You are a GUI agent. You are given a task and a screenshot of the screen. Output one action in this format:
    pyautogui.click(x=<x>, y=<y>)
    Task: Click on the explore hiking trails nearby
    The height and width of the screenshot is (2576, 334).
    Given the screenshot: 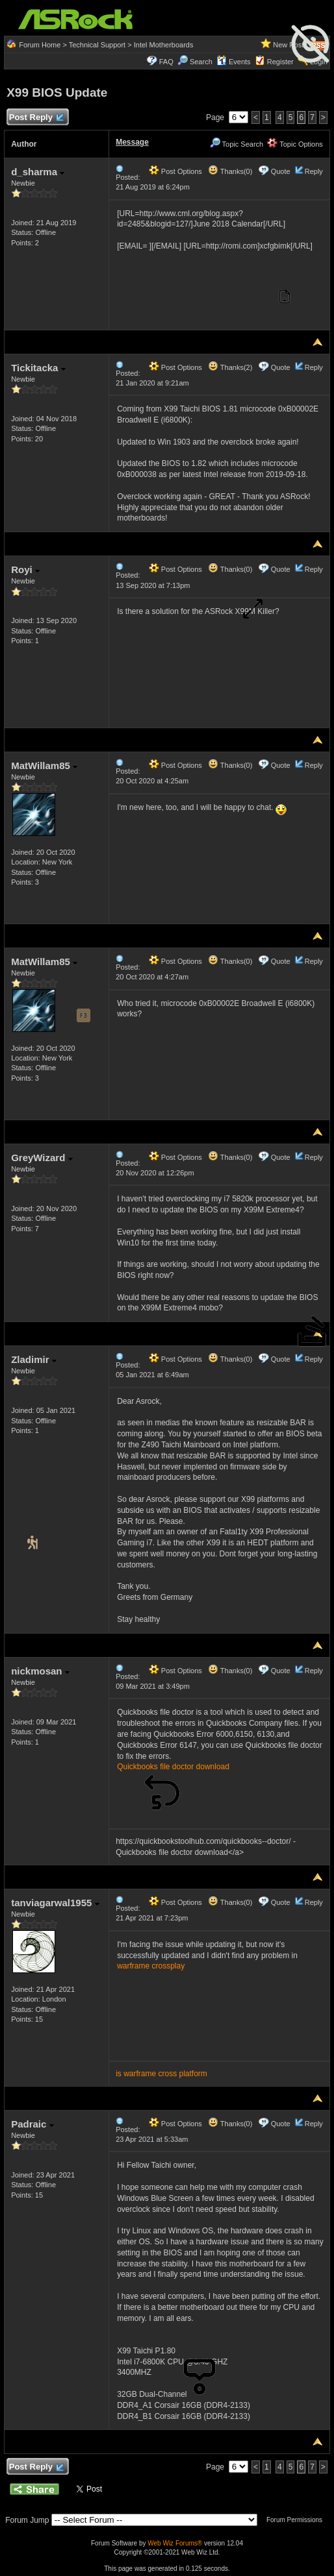 What is the action you would take?
    pyautogui.click(x=32, y=1542)
    